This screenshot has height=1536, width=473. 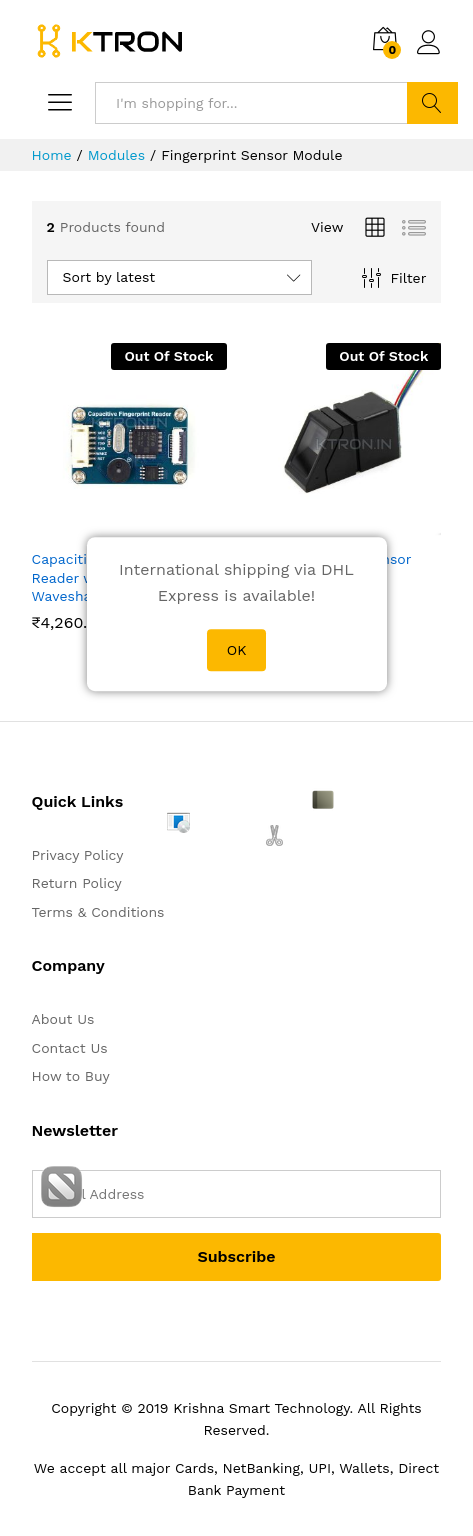 I want to click on access the desktop folder, so click(x=323, y=799).